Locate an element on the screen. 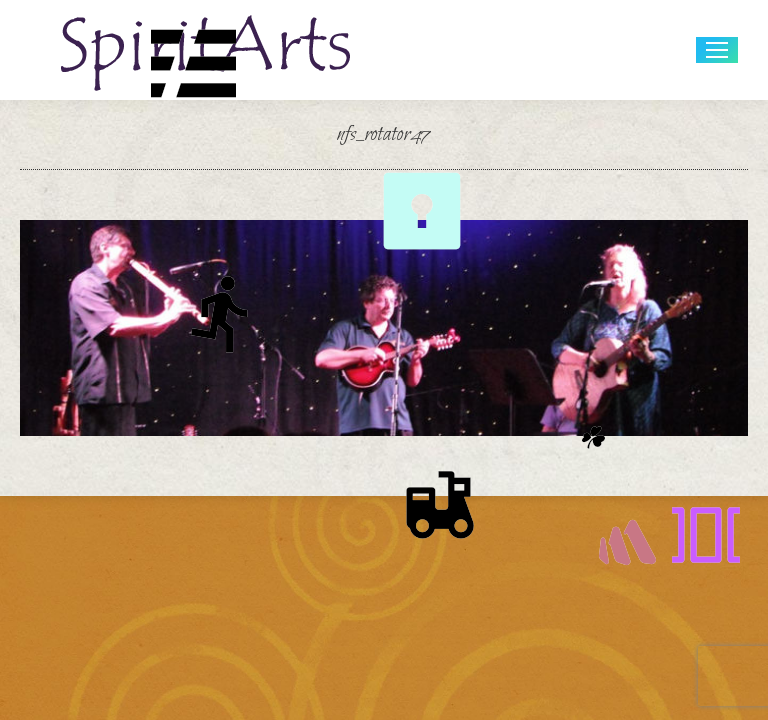 This screenshot has width=768, height=720. select e-bike as transportation mode is located at coordinates (438, 506).